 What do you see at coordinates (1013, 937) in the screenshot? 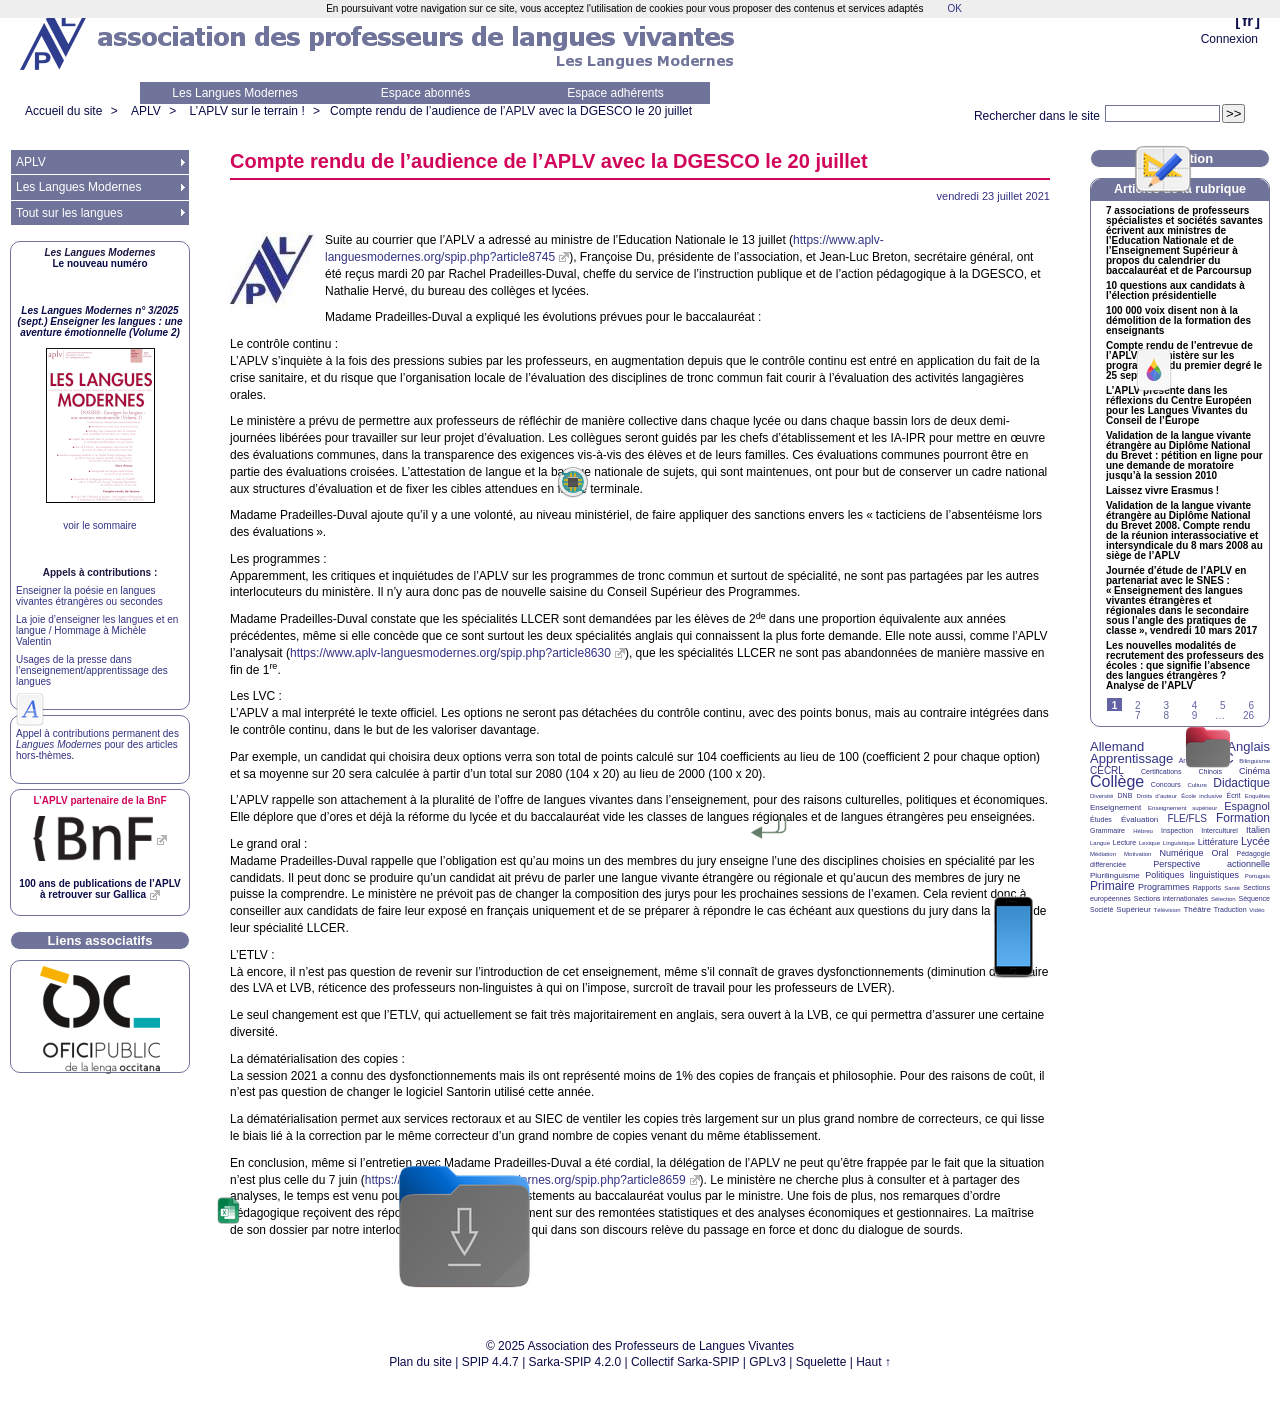
I see `iPhone SE 2 device connected to your mac` at bounding box center [1013, 937].